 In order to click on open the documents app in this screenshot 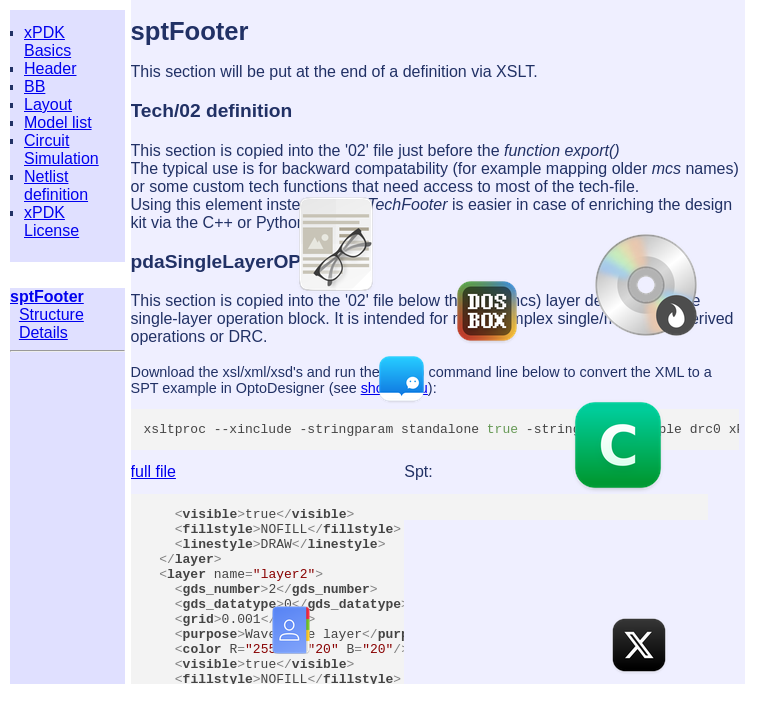, I will do `click(336, 244)`.